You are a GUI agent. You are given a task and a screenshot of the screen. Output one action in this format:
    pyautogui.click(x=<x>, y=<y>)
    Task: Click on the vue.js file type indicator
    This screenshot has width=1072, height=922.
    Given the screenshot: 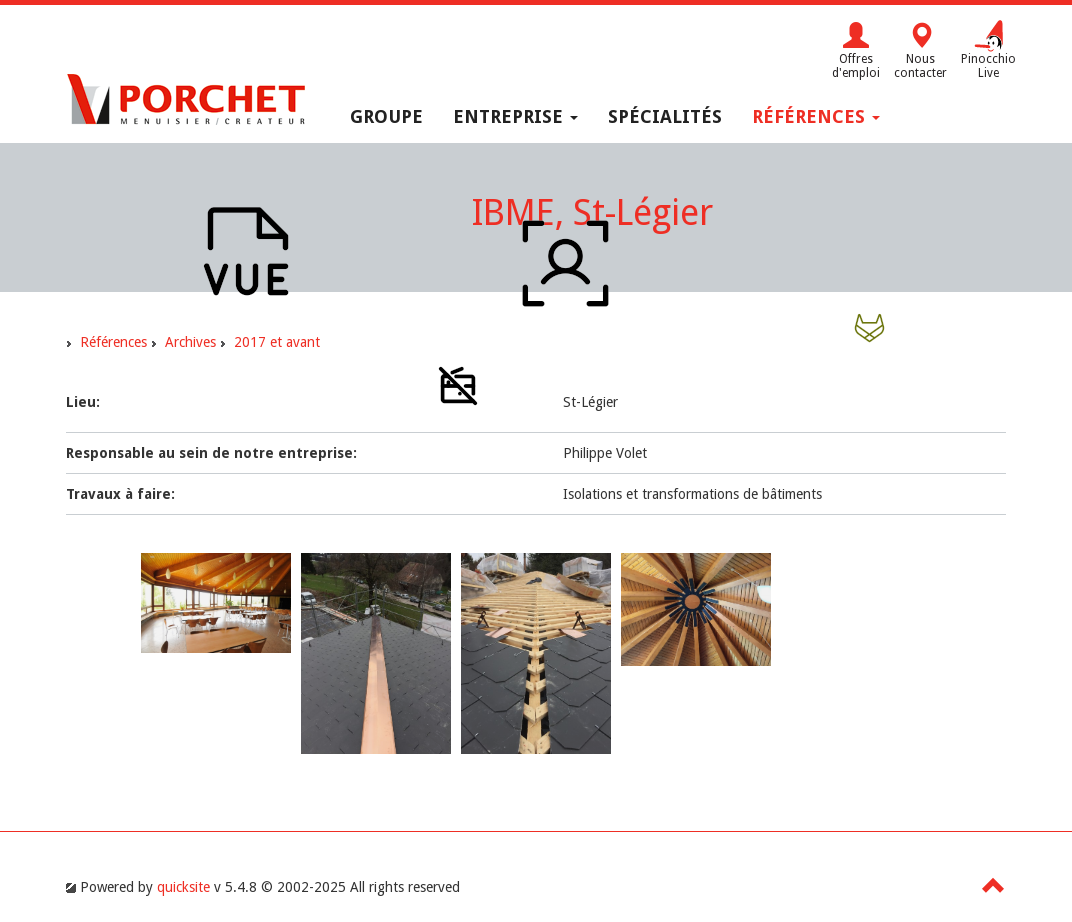 What is the action you would take?
    pyautogui.click(x=248, y=255)
    